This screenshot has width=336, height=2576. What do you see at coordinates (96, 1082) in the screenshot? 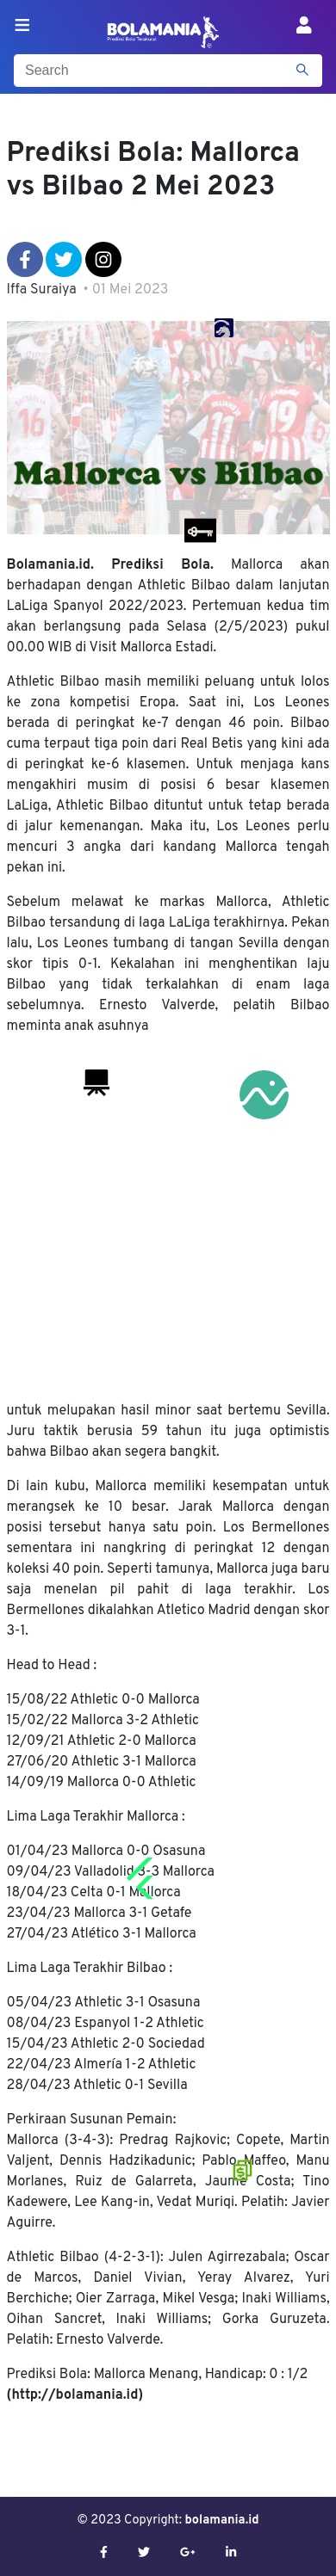
I see `open artboard or canvas workspace` at bounding box center [96, 1082].